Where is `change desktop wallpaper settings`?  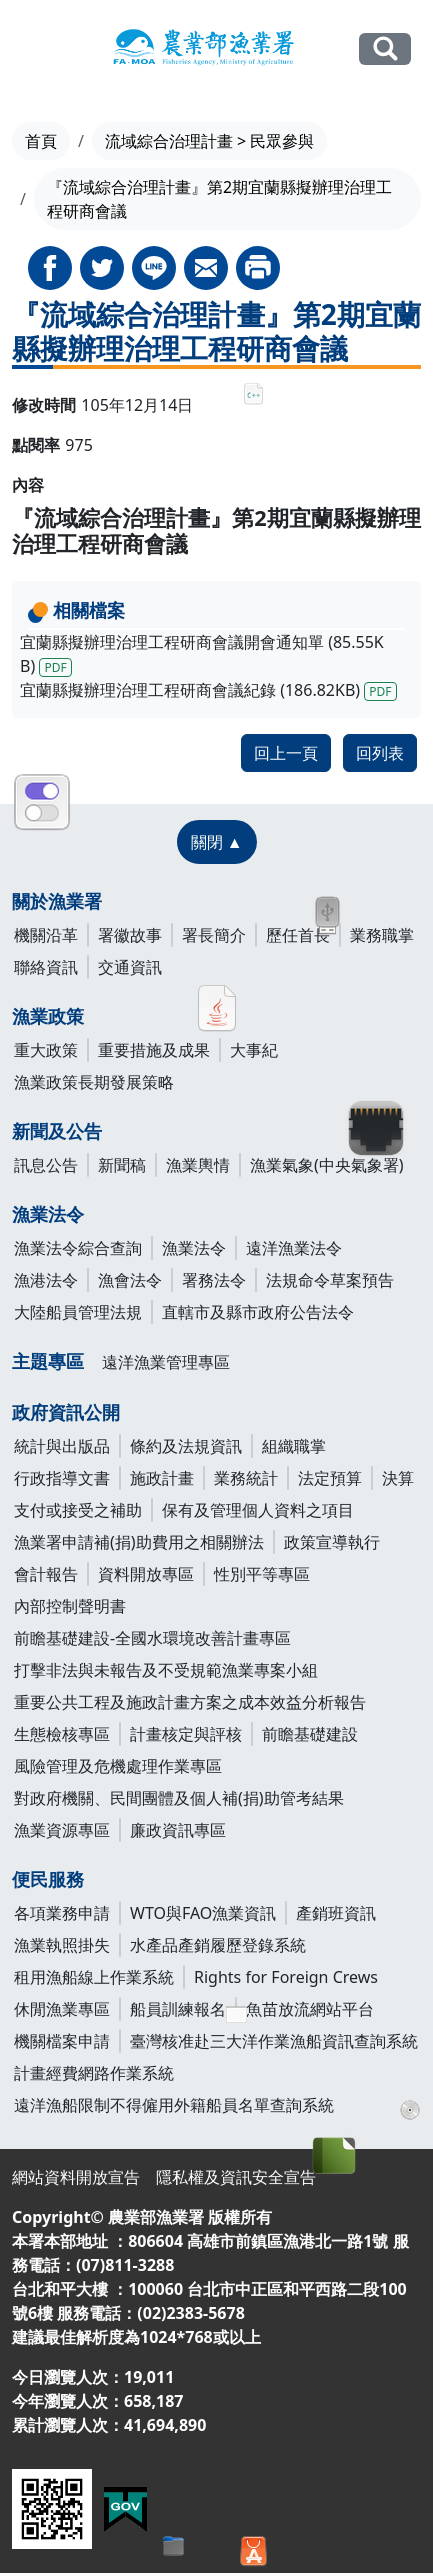
change desktop wallpaper settings is located at coordinates (334, 2154).